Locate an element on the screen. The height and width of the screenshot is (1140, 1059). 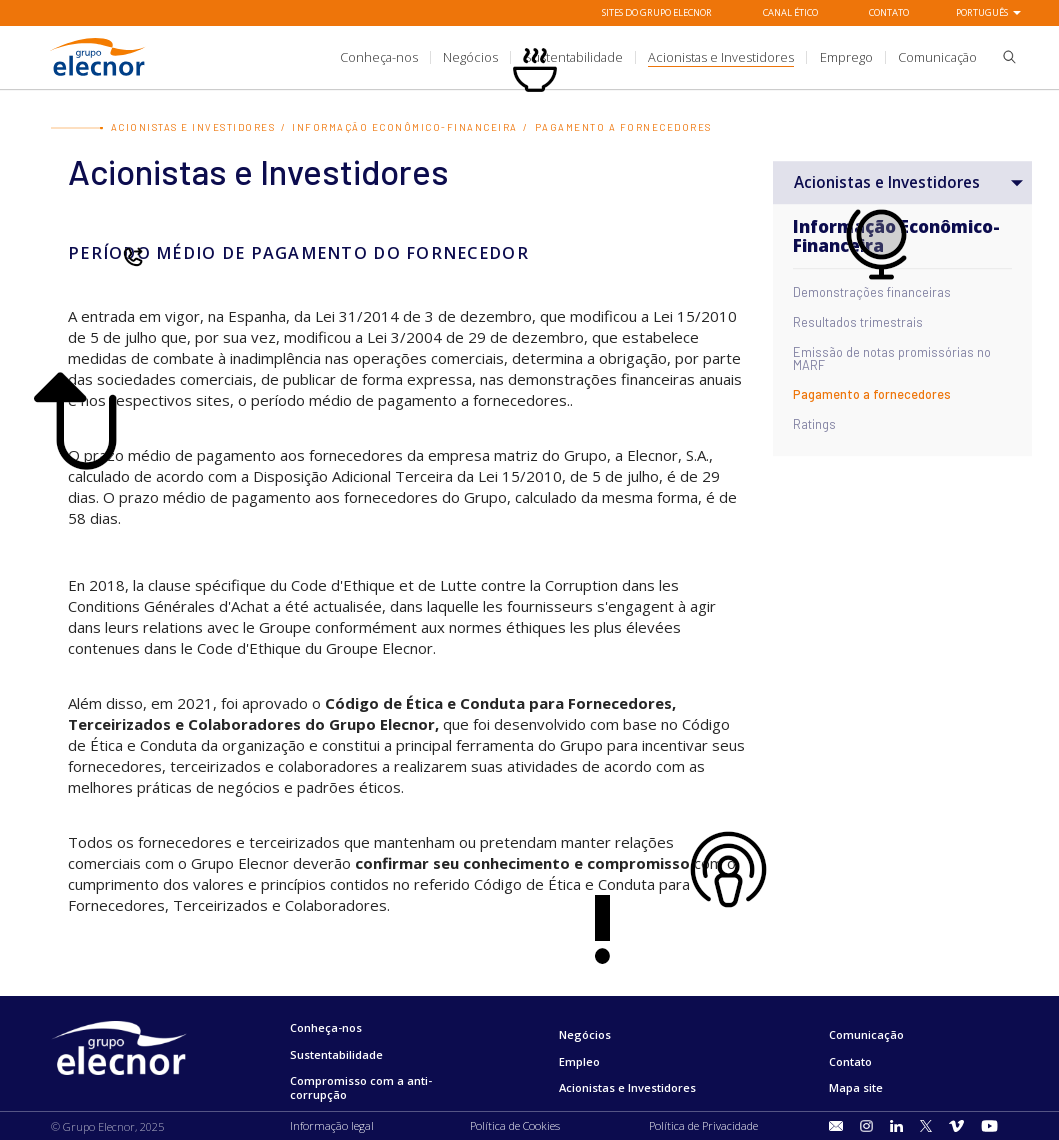
undo or go back to previous state is located at coordinates (79, 421).